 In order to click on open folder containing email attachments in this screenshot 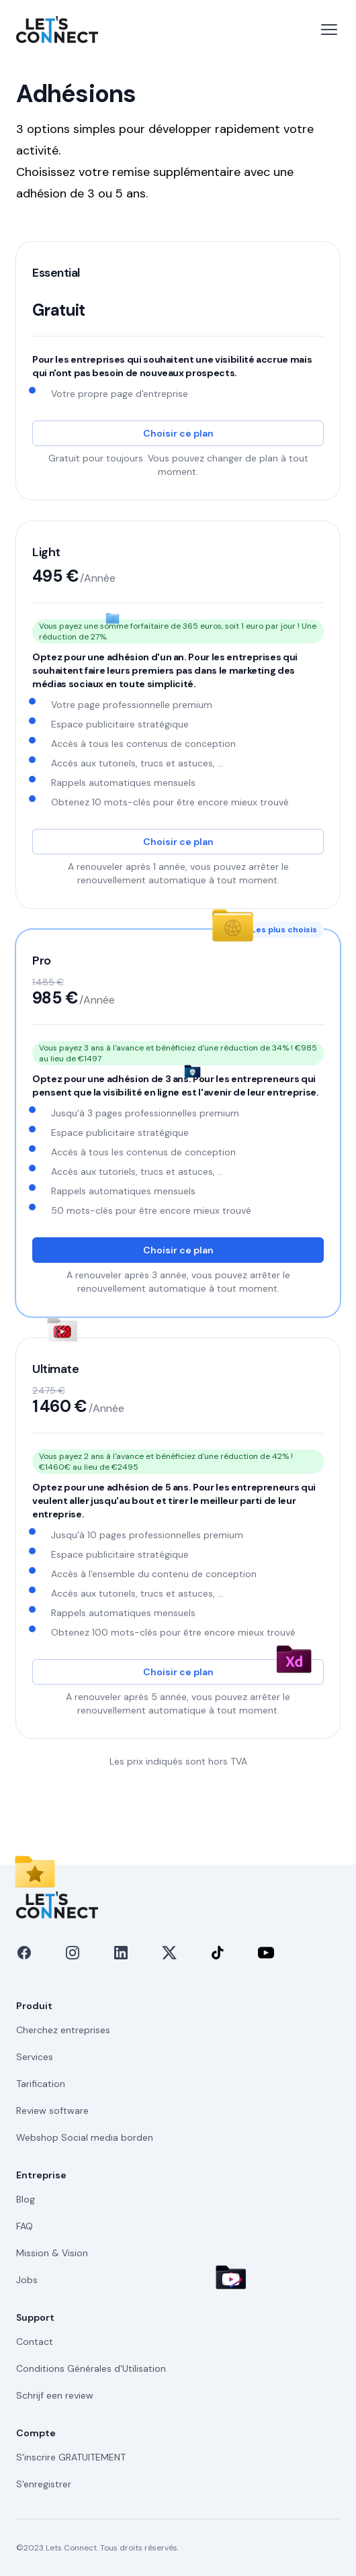, I will do `click(112, 618)`.